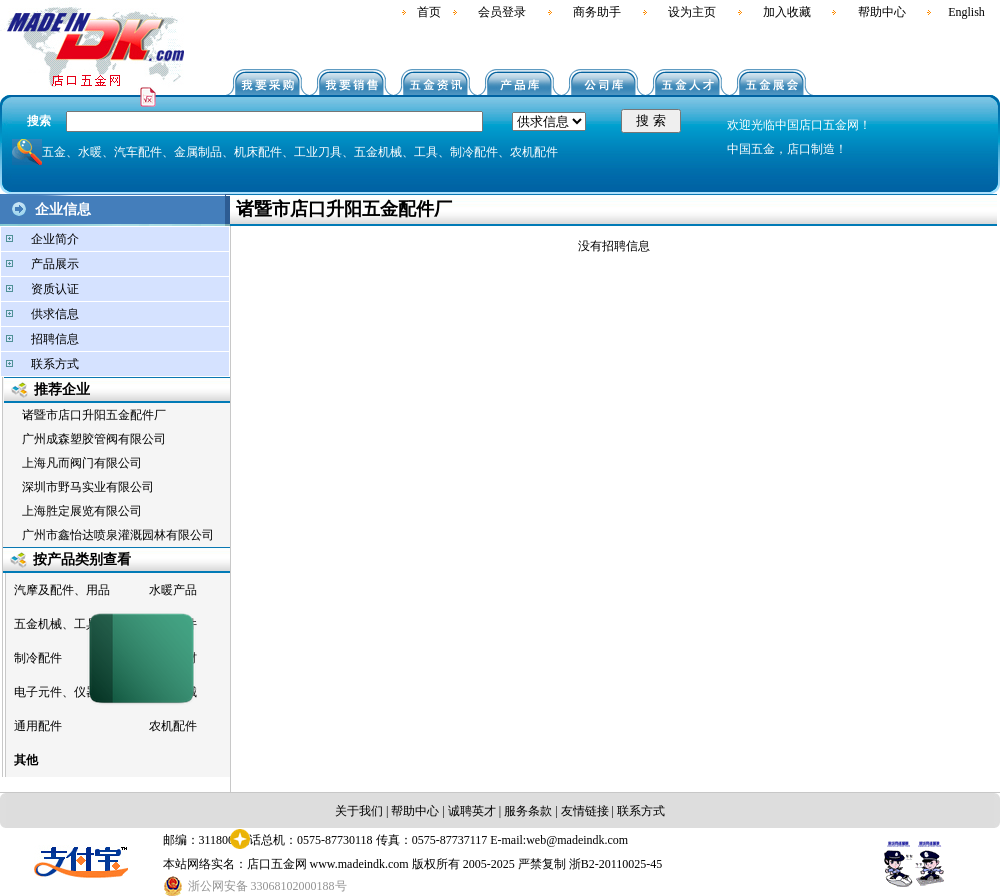 The height and width of the screenshot is (896, 1000). What do you see at coordinates (141, 654) in the screenshot?
I see `access the desktop folder` at bounding box center [141, 654].